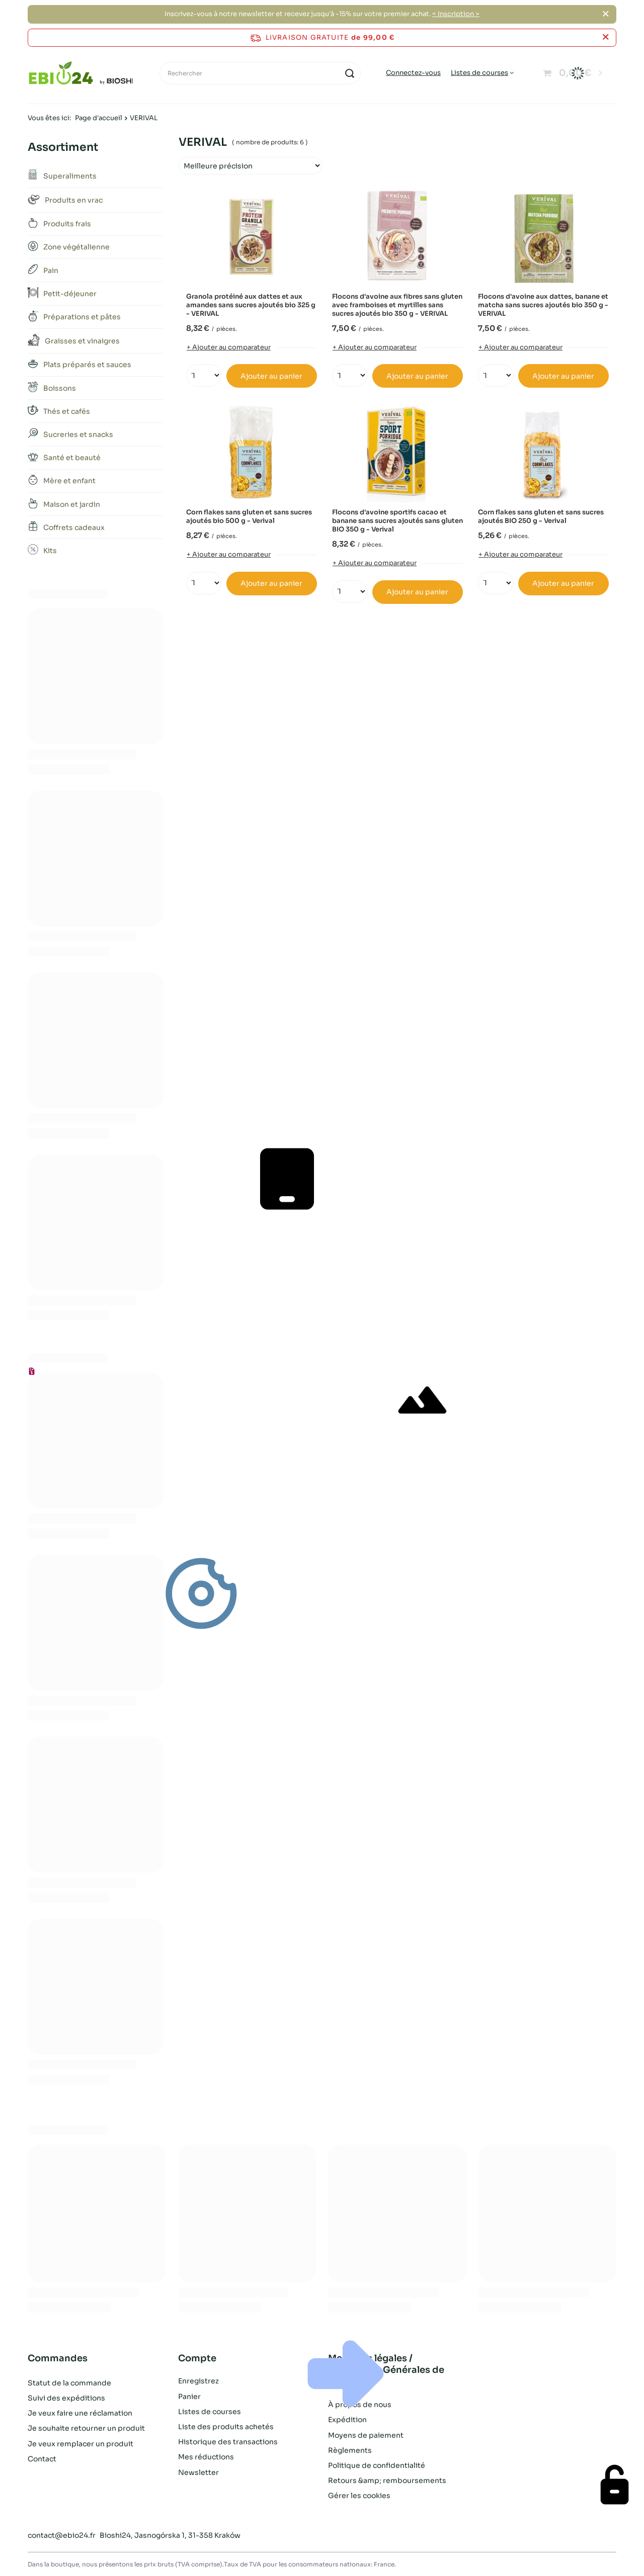 The width and height of the screenshot is (644, 2576). I want to click on indicates an android tablet device, so click(287, 1179).